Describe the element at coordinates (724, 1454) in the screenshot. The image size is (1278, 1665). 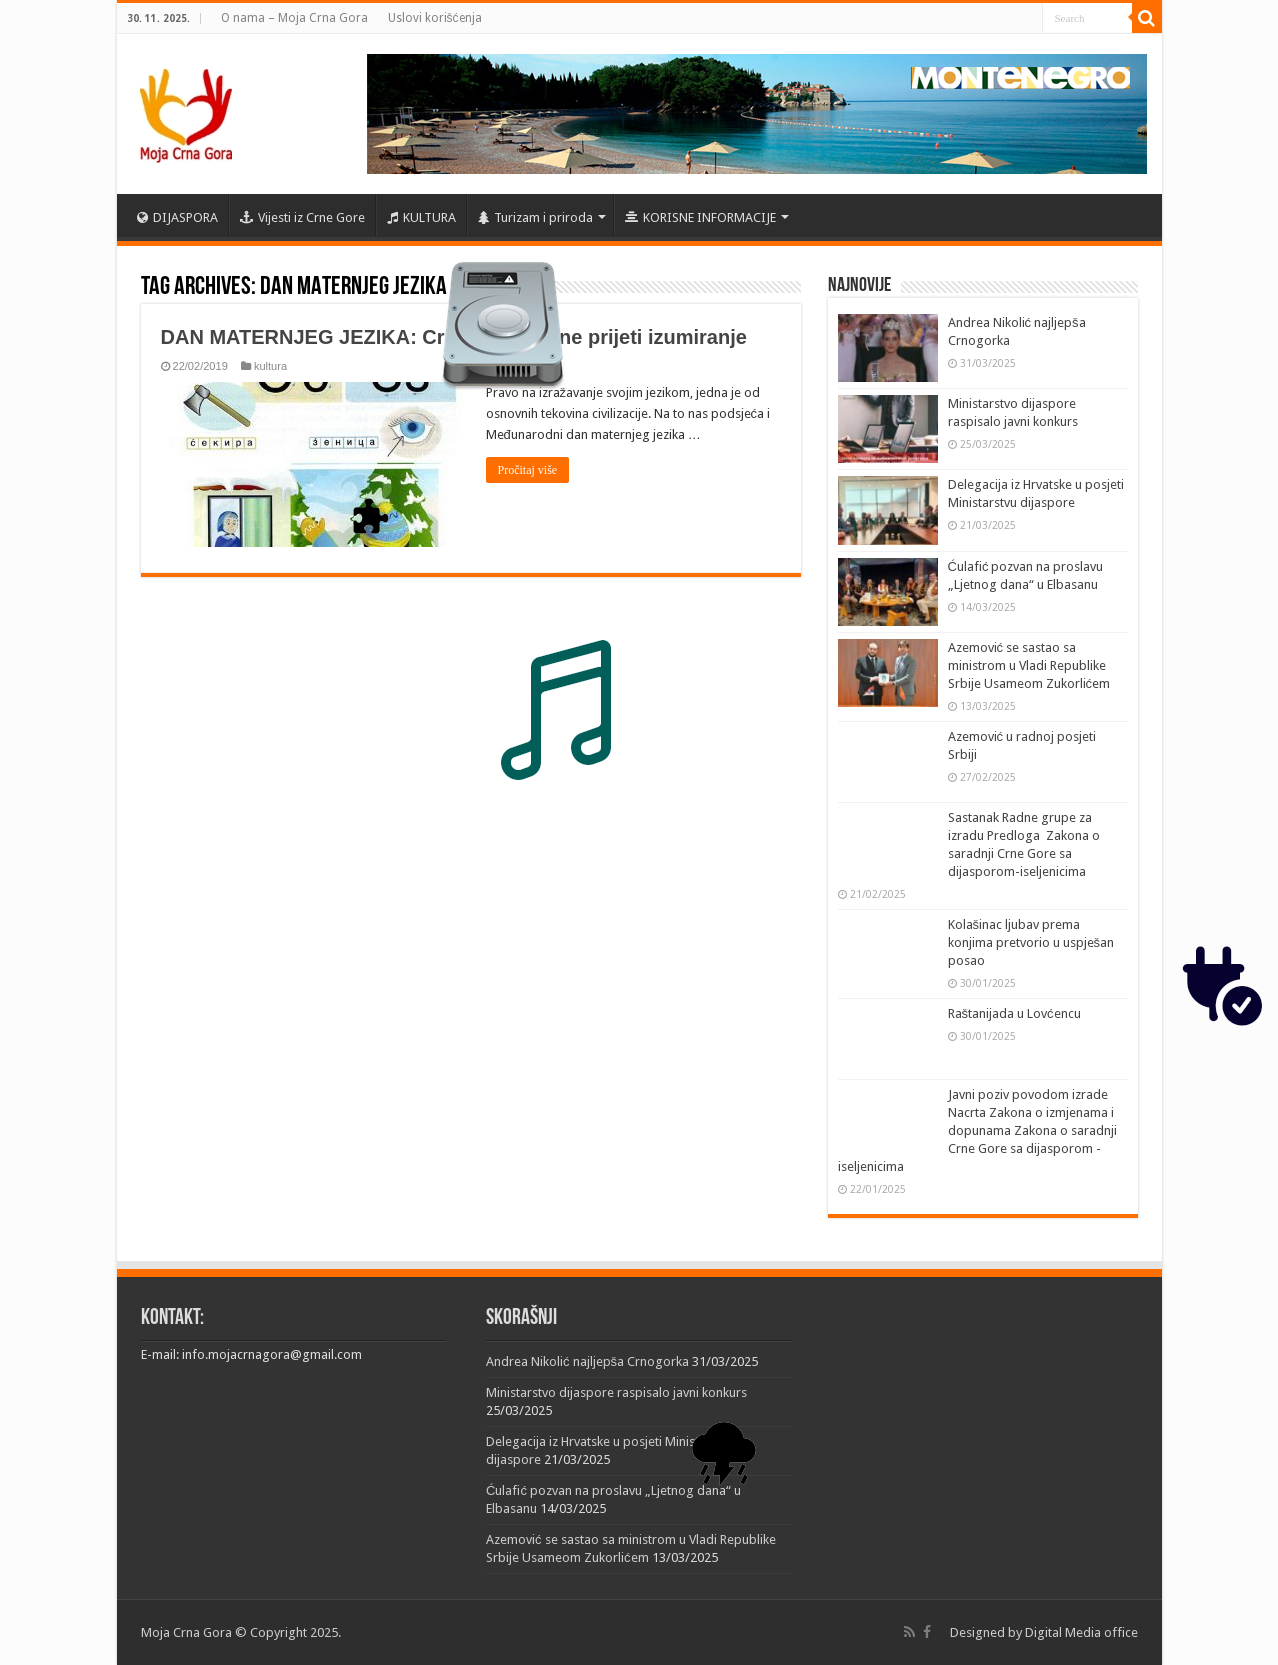
I see `indicates thunderstorm weather conditions` at that location.